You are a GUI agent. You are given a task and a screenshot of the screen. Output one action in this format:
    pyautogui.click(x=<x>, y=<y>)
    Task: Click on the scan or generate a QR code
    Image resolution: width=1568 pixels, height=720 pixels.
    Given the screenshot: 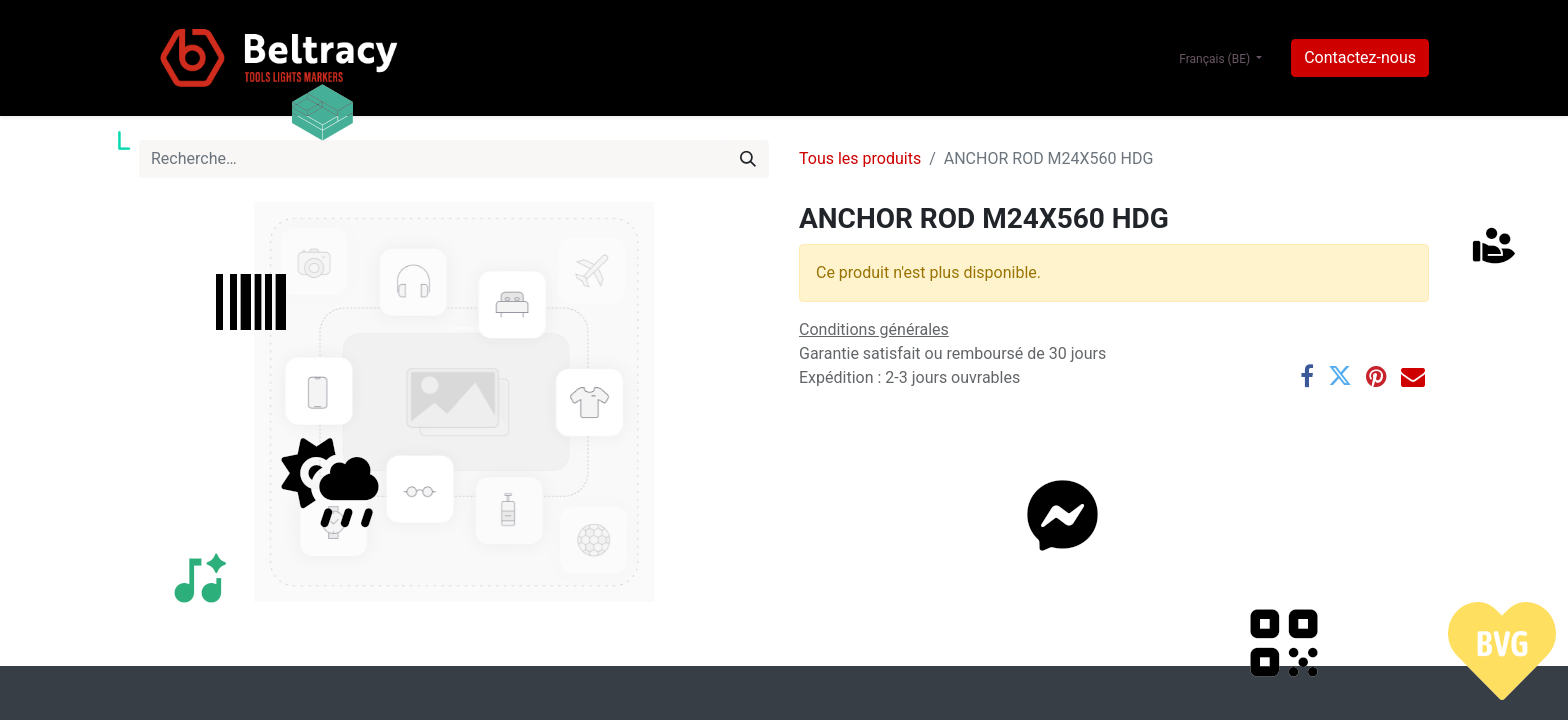 What is the action you would take?
    pyautogui.click(x=1284, y=643)
    